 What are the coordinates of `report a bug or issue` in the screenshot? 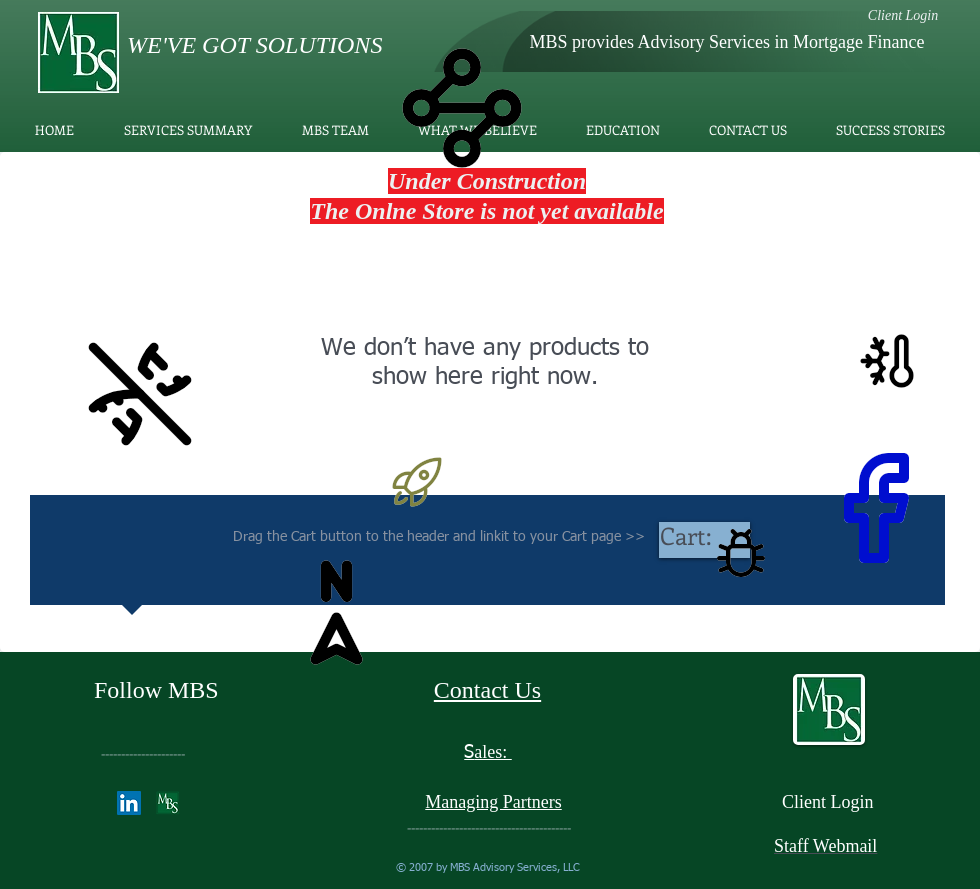 It's located at (741, 553).